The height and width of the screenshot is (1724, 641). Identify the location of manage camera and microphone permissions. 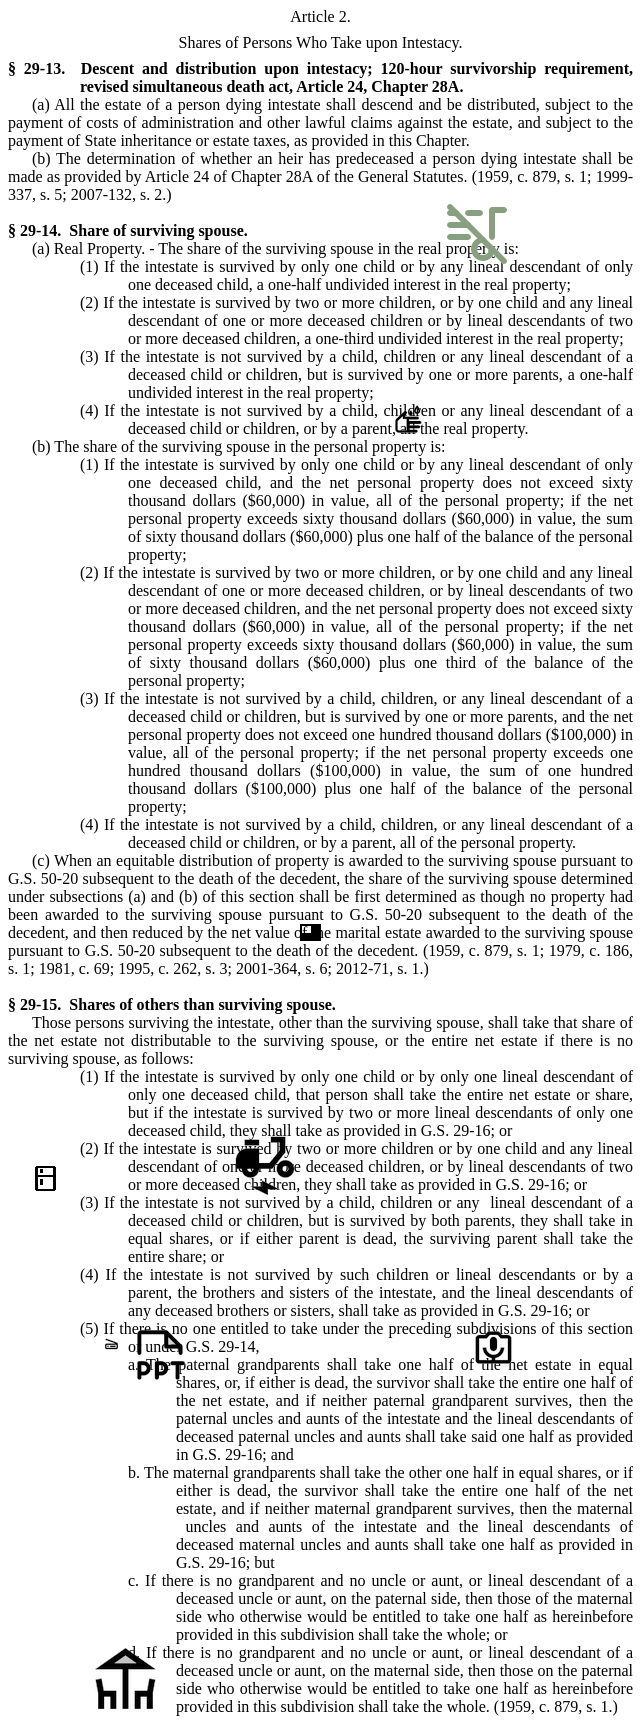
(493, 1347).